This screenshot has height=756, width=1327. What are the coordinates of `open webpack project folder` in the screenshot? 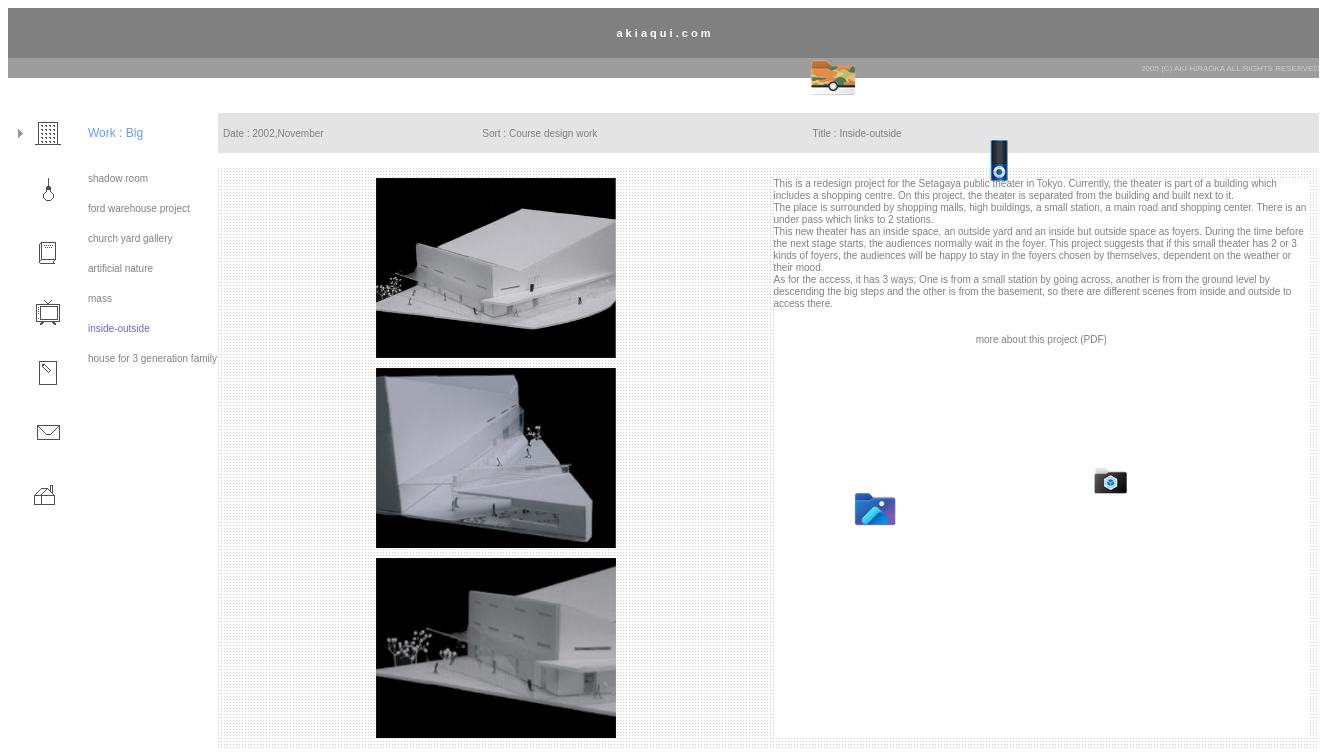 It's located at (1110, 481).